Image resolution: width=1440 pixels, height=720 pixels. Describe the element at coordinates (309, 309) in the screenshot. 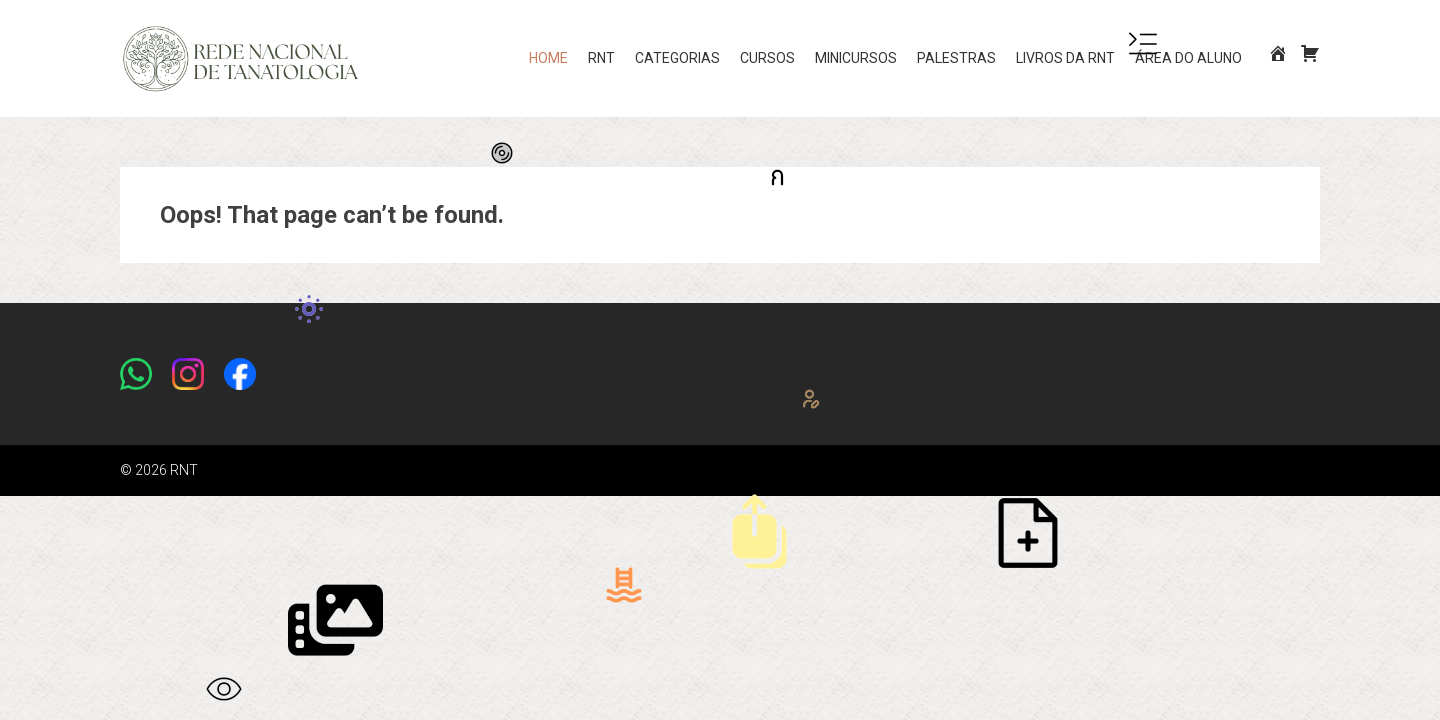

I see `decrease screen brightness` at that location.